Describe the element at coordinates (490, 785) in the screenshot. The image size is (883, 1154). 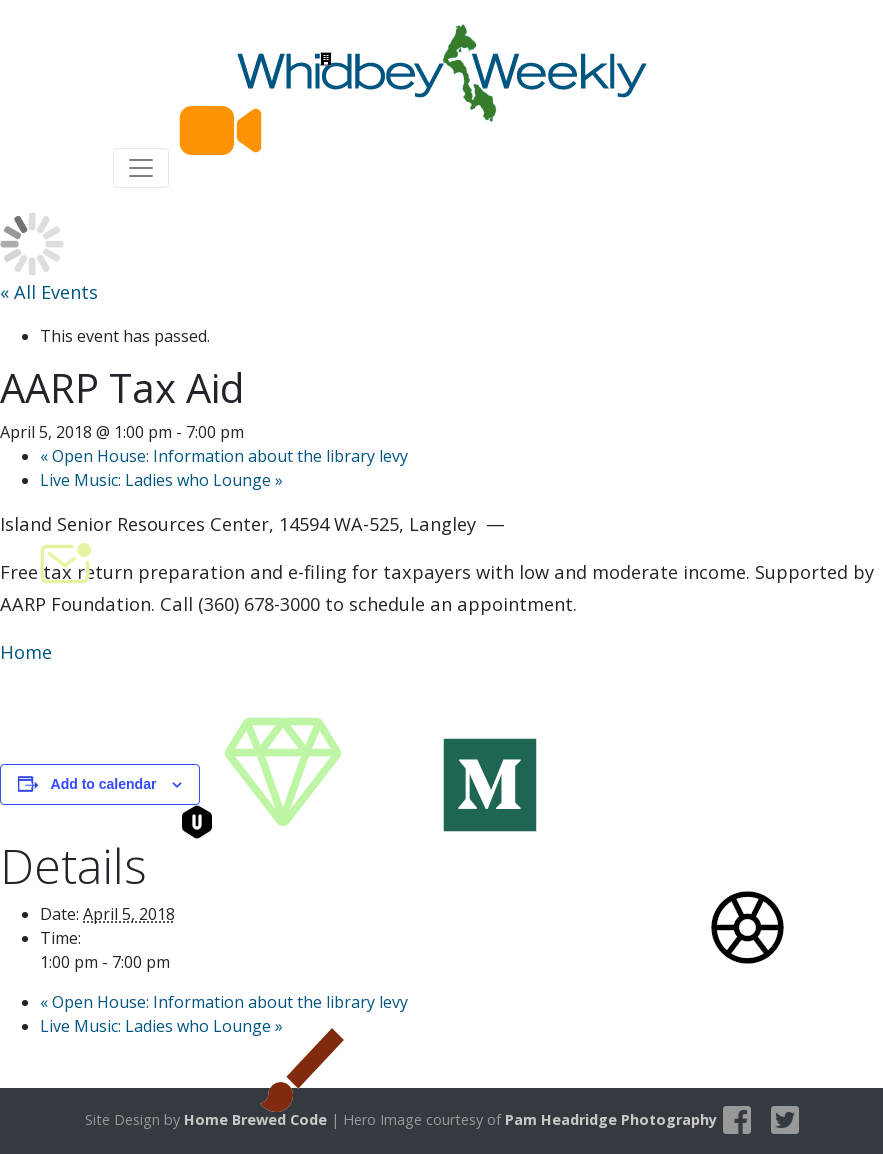
I see `open the Medium app` at that location.